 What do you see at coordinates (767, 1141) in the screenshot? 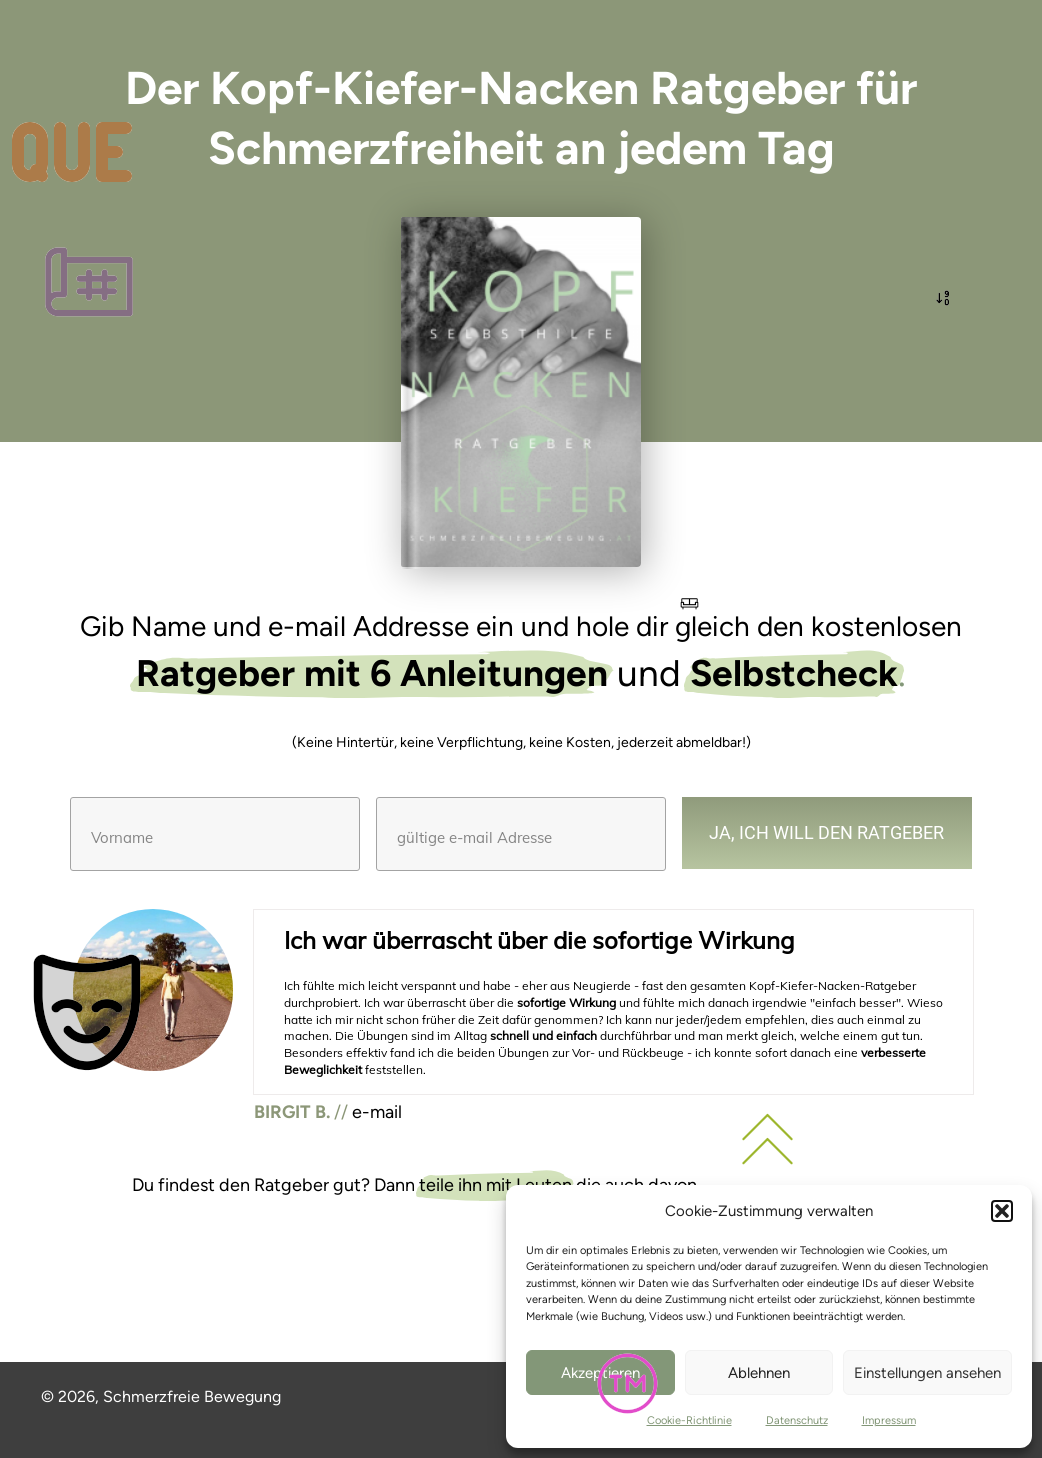
I see `collapse or minimize an expanded section` at bounding box center [767, 1141].